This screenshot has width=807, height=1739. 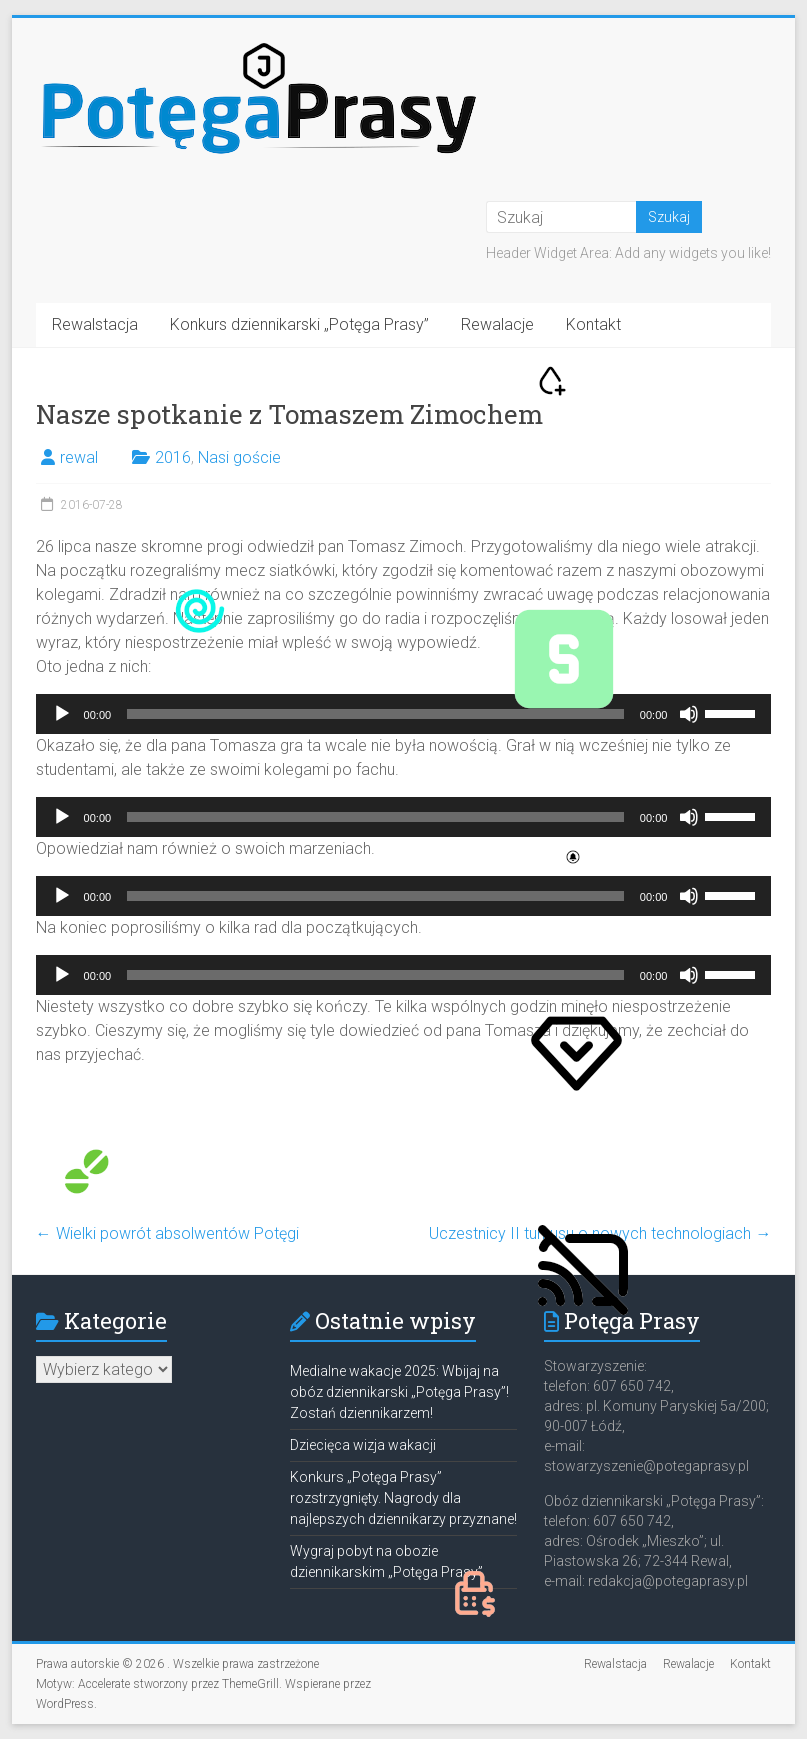 What do you see at coordinates (200, 611) in the screenshot?
I see `indicates loading or processing in progress` at bounding box center [200, 611].